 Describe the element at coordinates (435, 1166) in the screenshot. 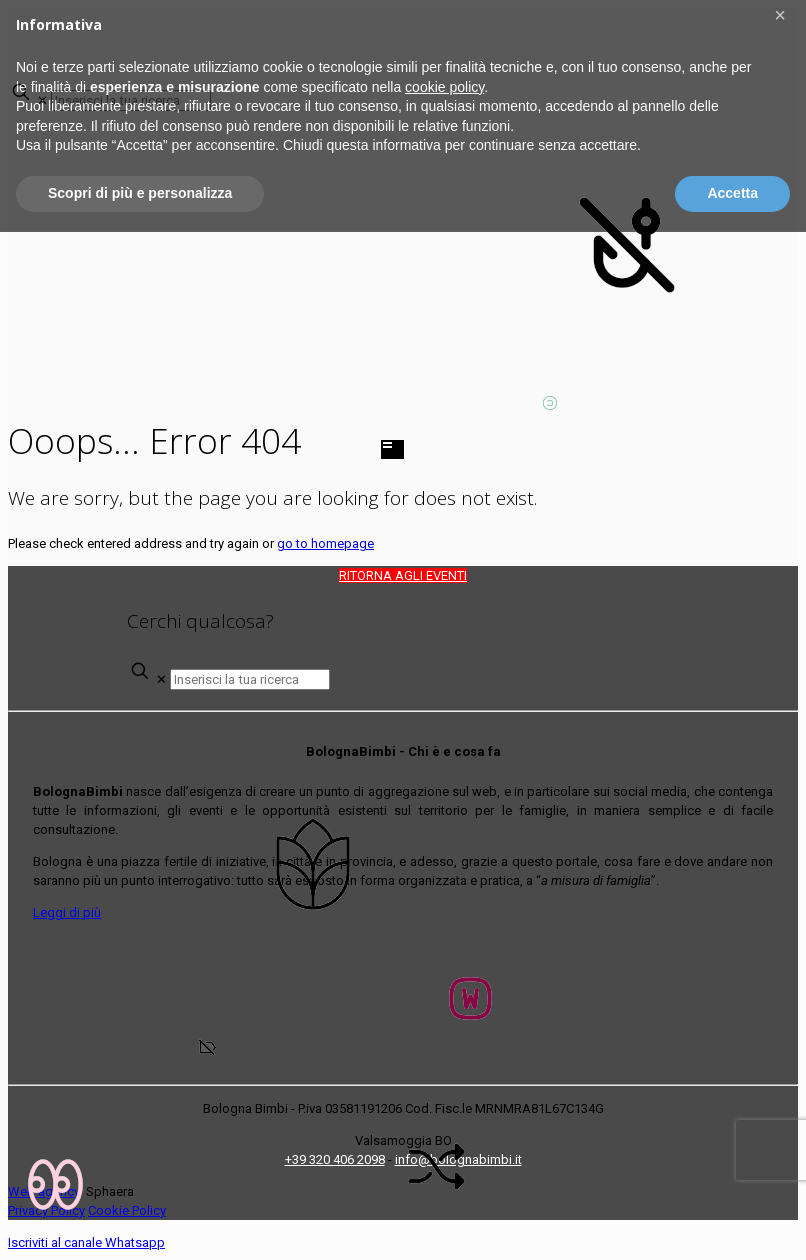

I see `shuffle or randomize playback order` at that location.